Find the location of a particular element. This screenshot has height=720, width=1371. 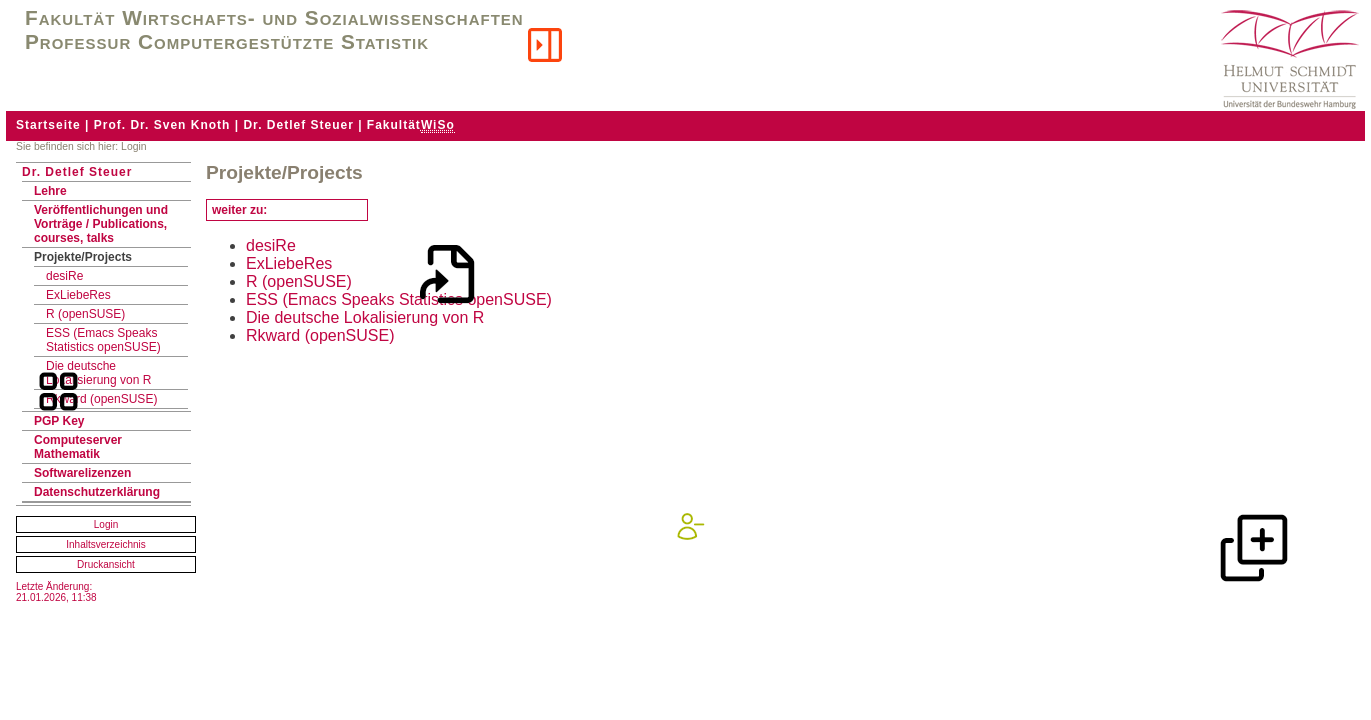

duplicate or copy this item is located at coordinates (1254, 548).